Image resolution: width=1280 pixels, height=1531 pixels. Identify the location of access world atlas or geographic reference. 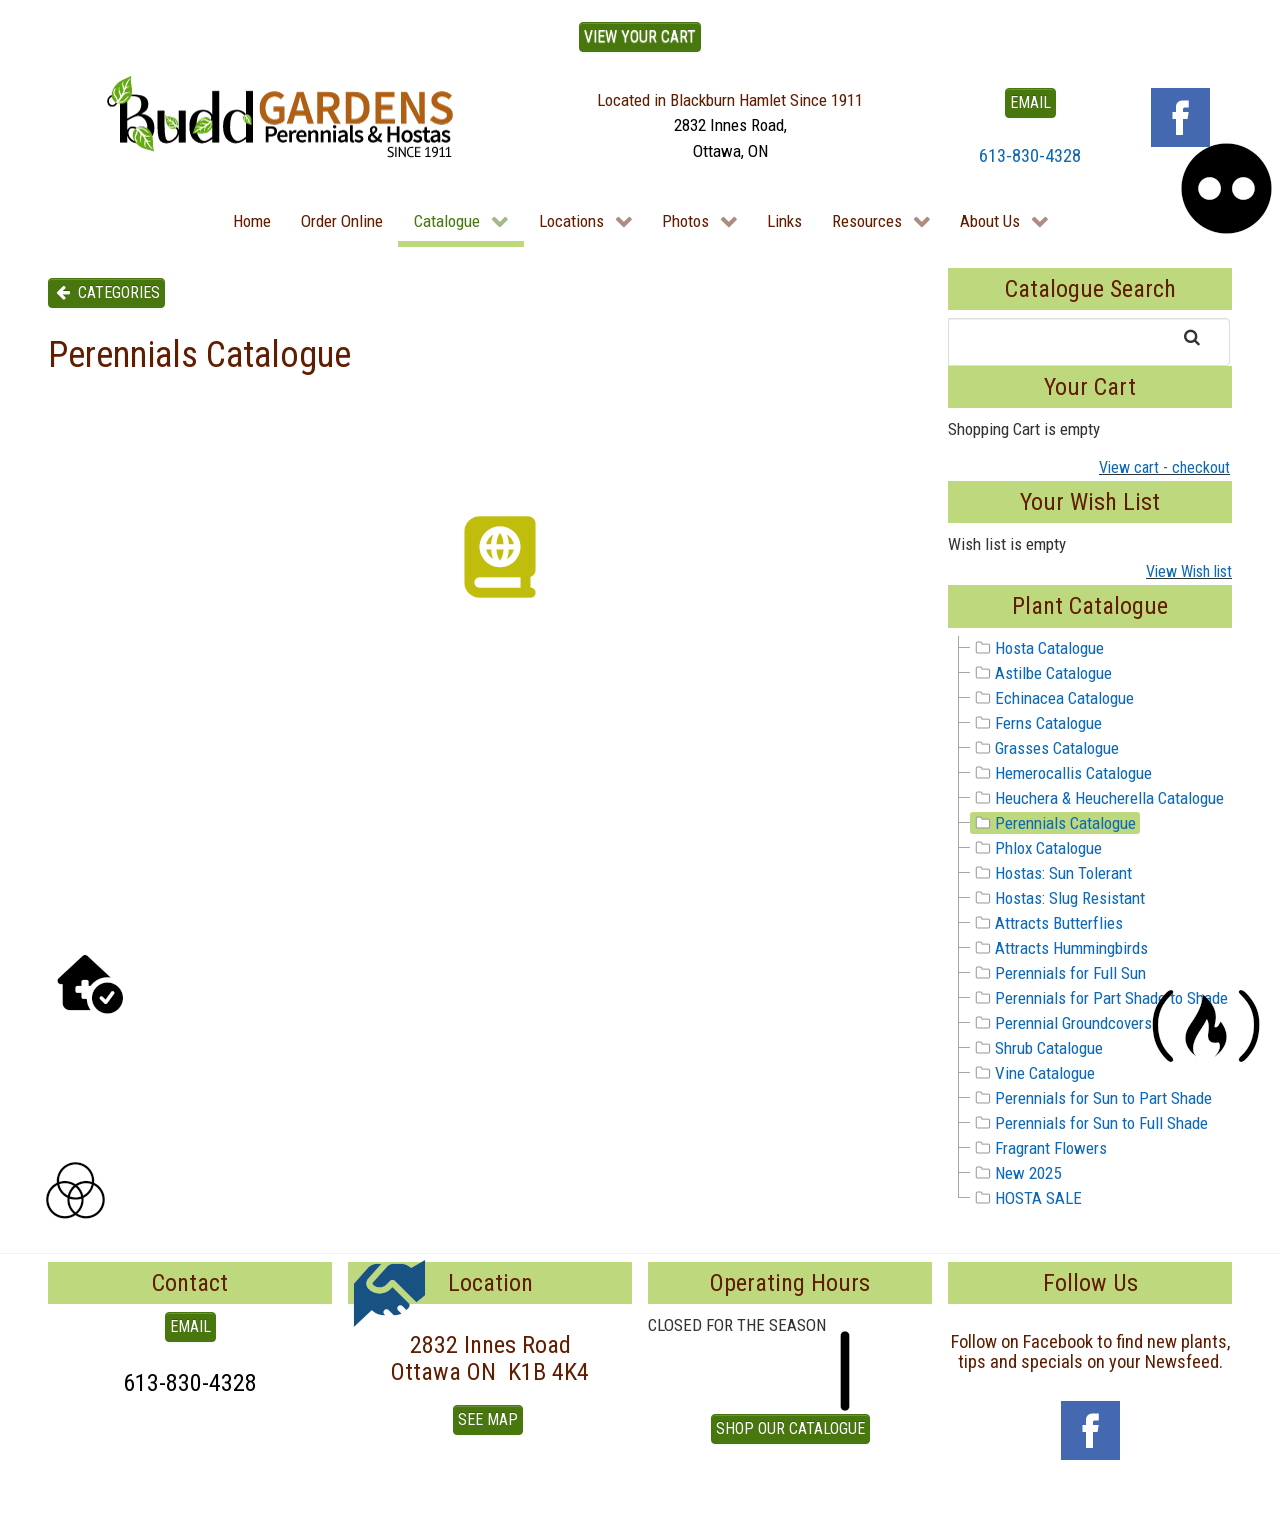
(500, 557).